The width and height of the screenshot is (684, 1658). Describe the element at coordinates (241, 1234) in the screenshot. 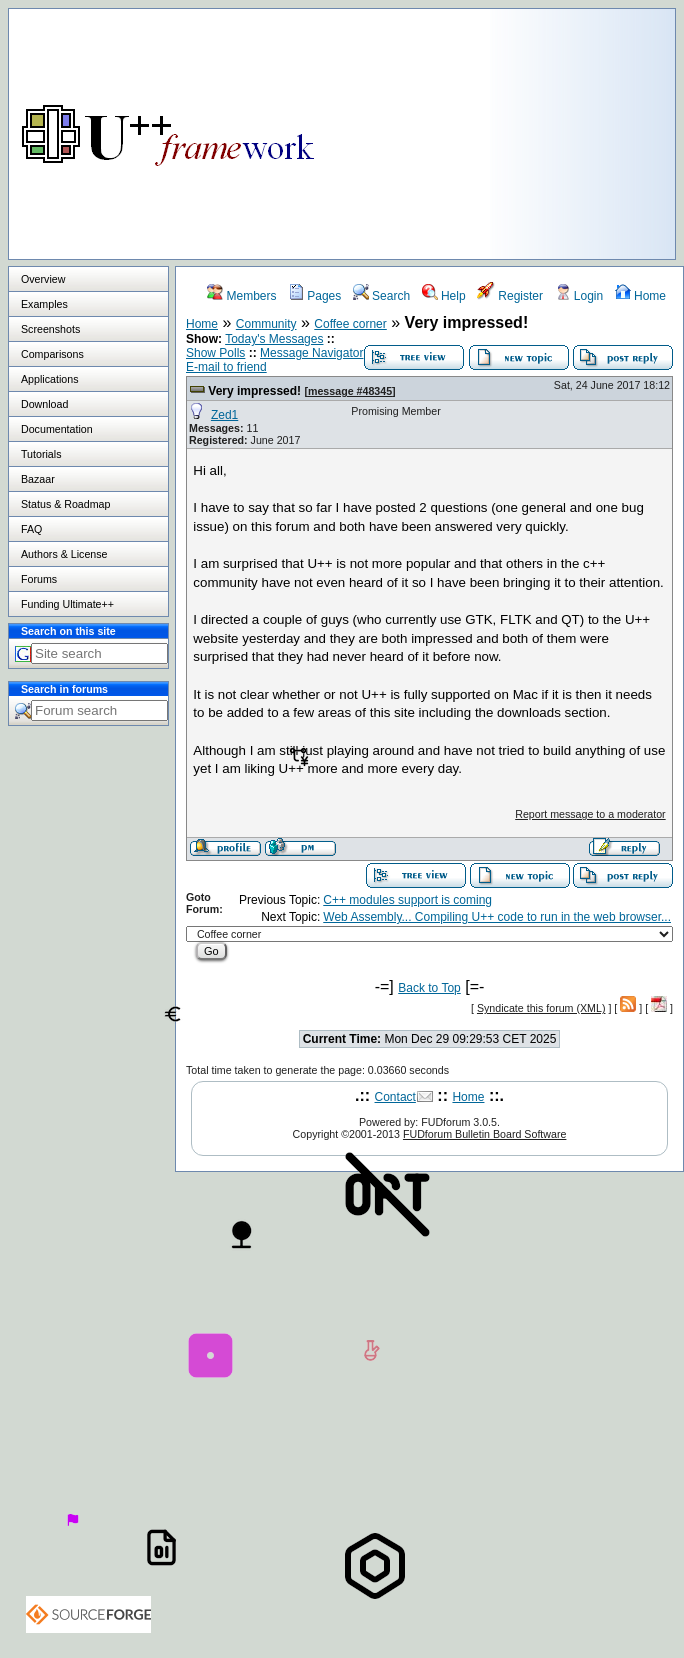

I see `view nature or outdoor content` at that location.